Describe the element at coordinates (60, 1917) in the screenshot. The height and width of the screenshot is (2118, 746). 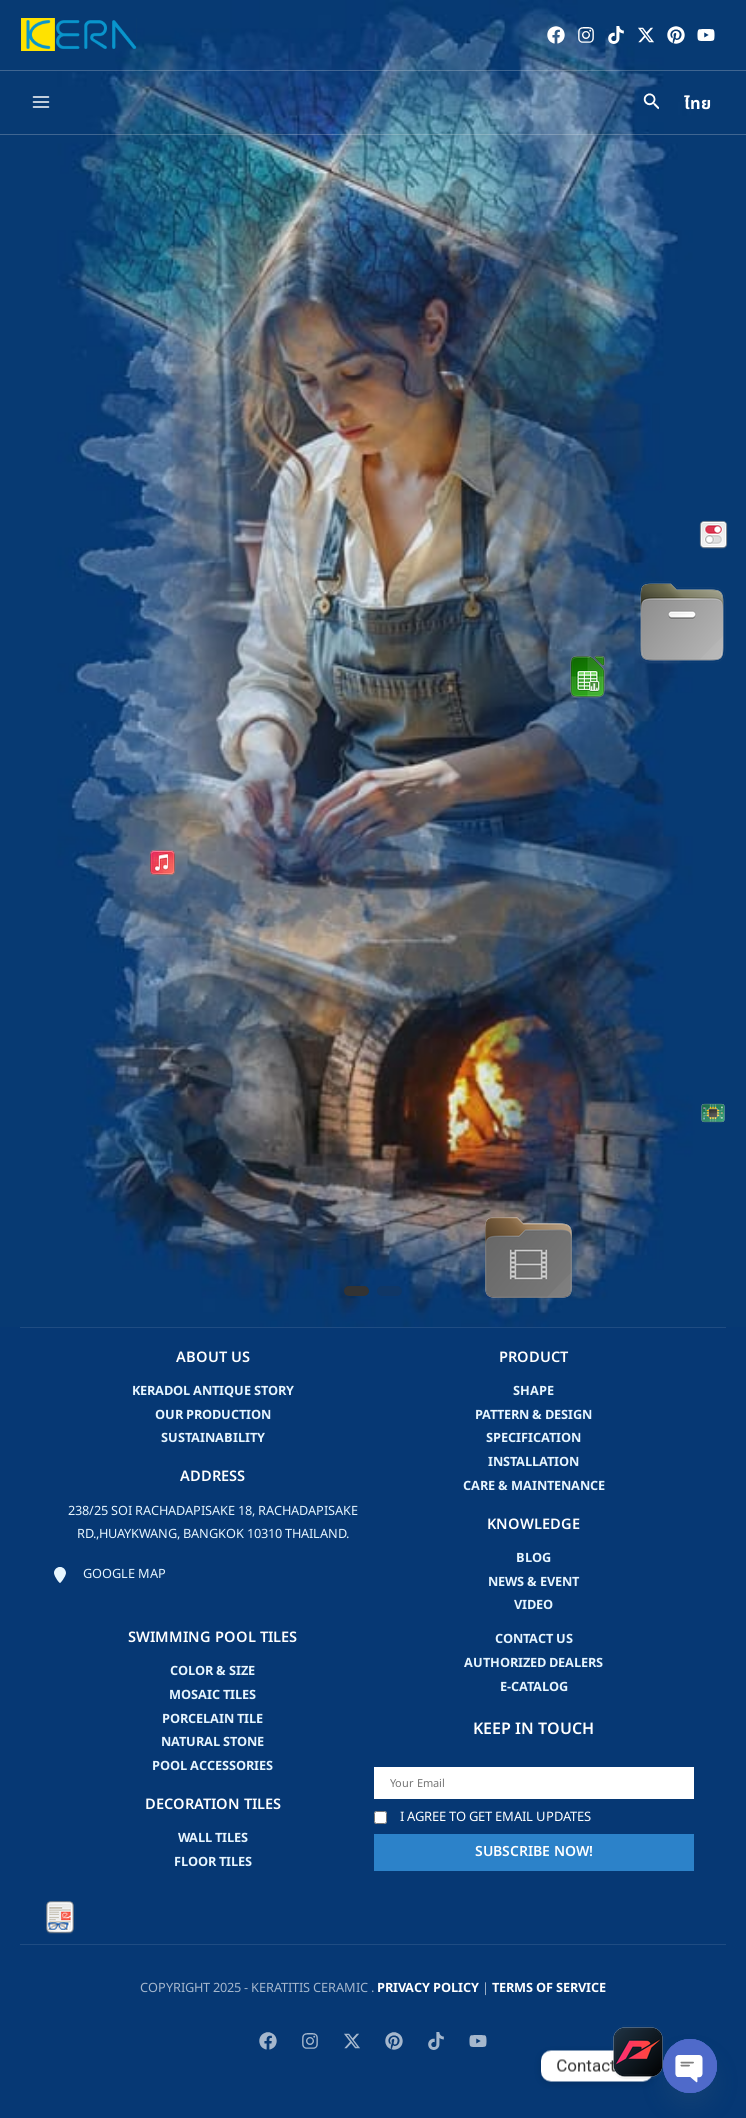
I see `open evince document viewer` at that location.